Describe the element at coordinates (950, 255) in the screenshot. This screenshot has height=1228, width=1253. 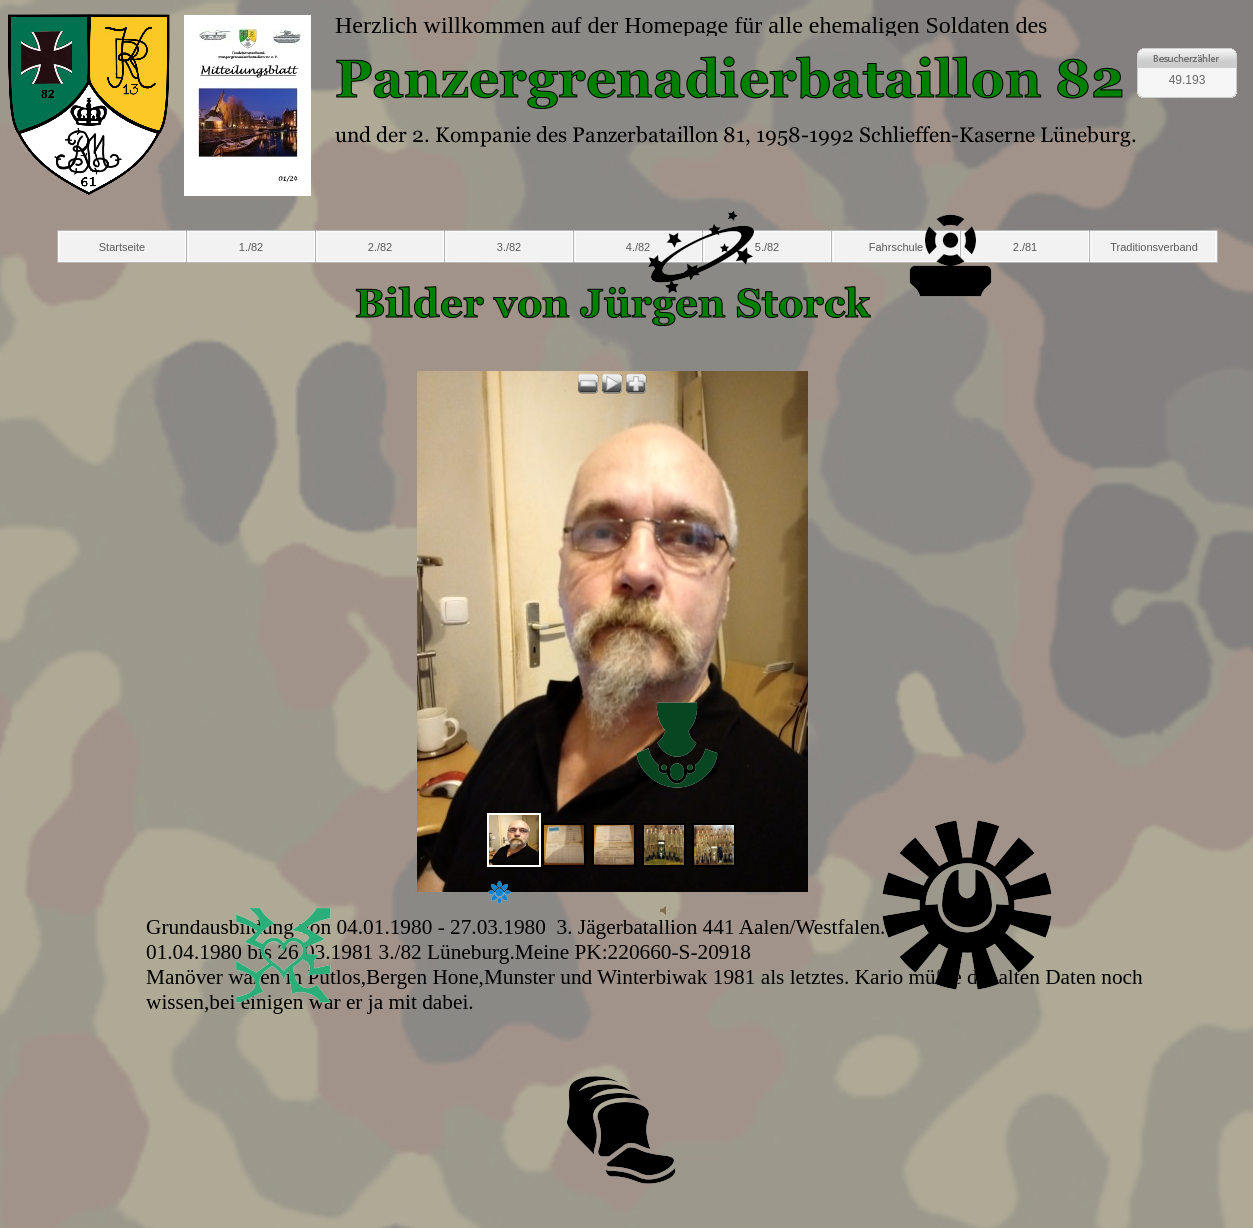
I see `indicates a headshot kill or critical hit` at that location.